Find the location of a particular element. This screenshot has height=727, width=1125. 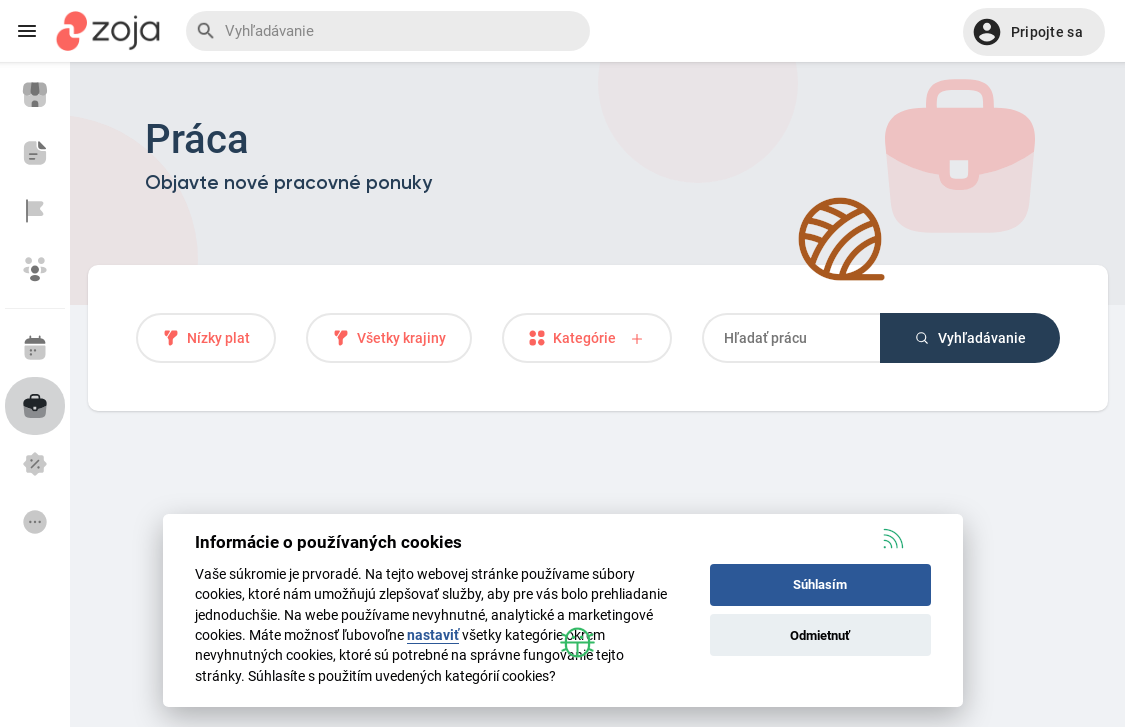

subscribe to RSS feed is located at coordinates (892, 539).